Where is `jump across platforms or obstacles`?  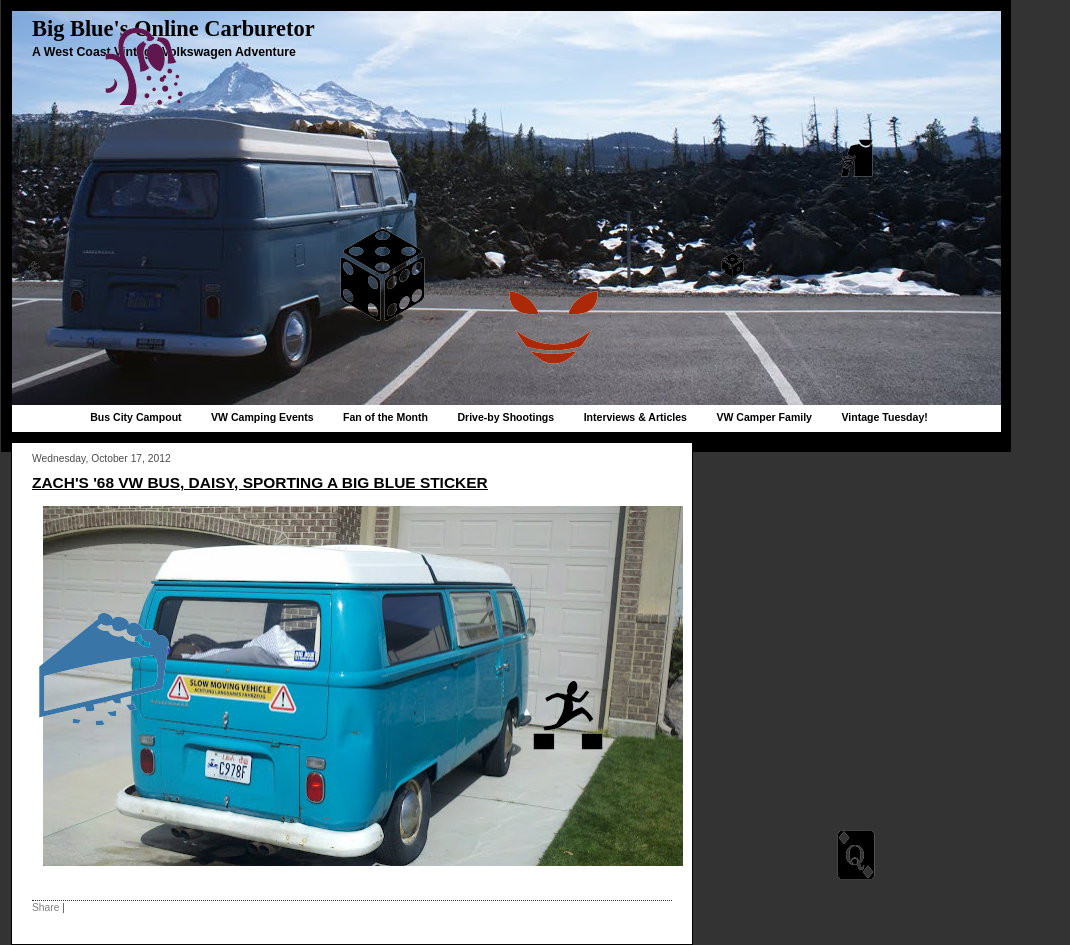 jump across platforms or obstacles is located at coordinates (568, 715).